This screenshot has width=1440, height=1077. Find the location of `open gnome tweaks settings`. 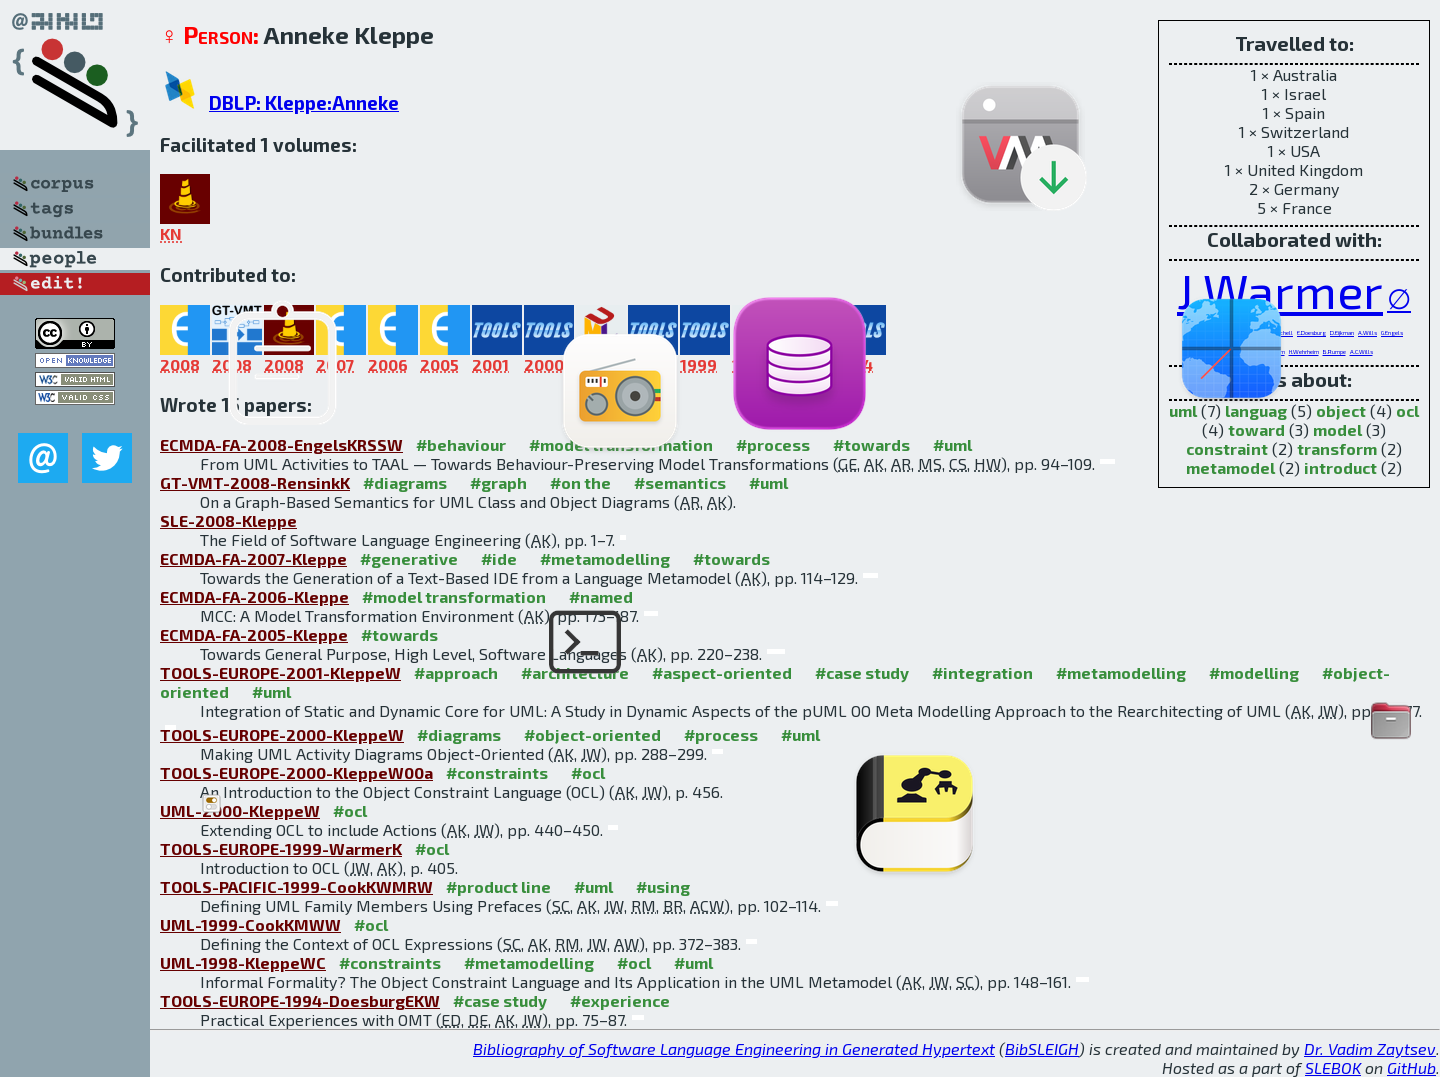

open gnome tweaks settings is located at coordinates (211, 803).